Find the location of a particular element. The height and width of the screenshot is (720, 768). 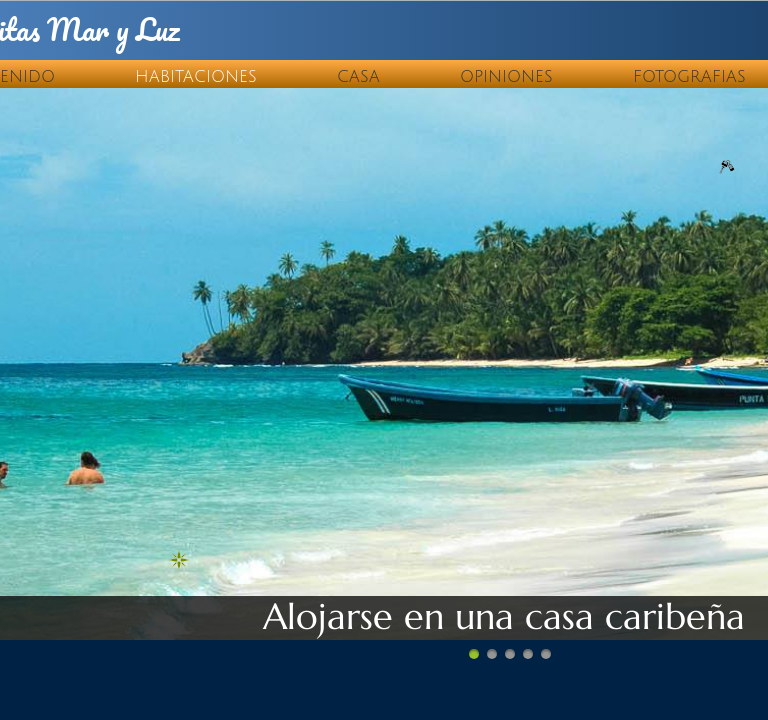

access vehicle or car-related features is located at coordinates (727, 167).